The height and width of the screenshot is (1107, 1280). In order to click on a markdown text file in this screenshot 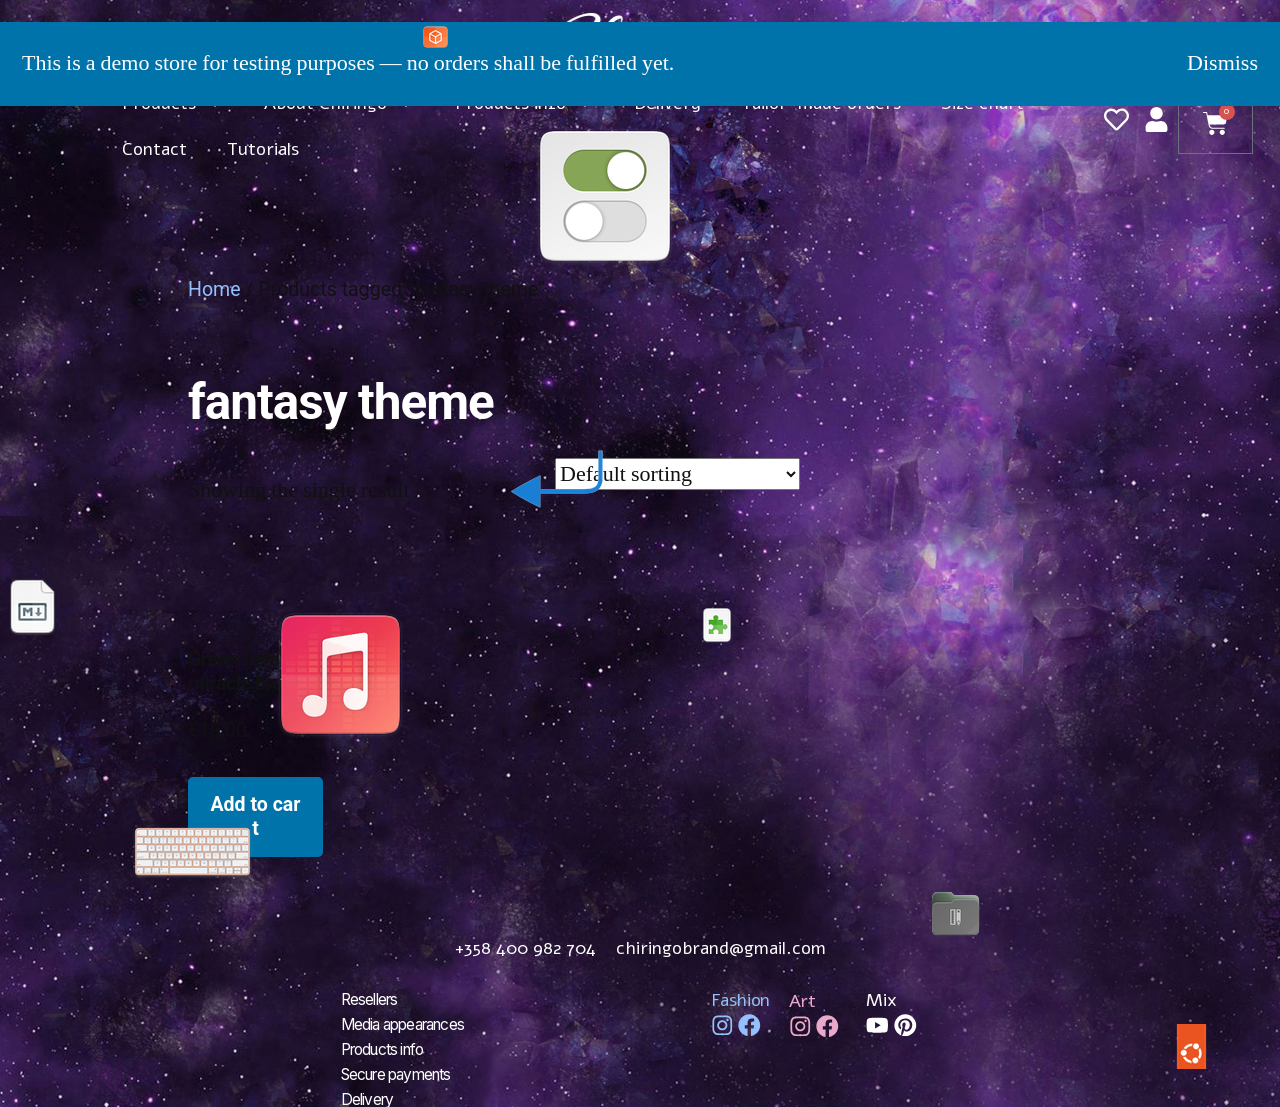, I will do `click(32, 606)`.